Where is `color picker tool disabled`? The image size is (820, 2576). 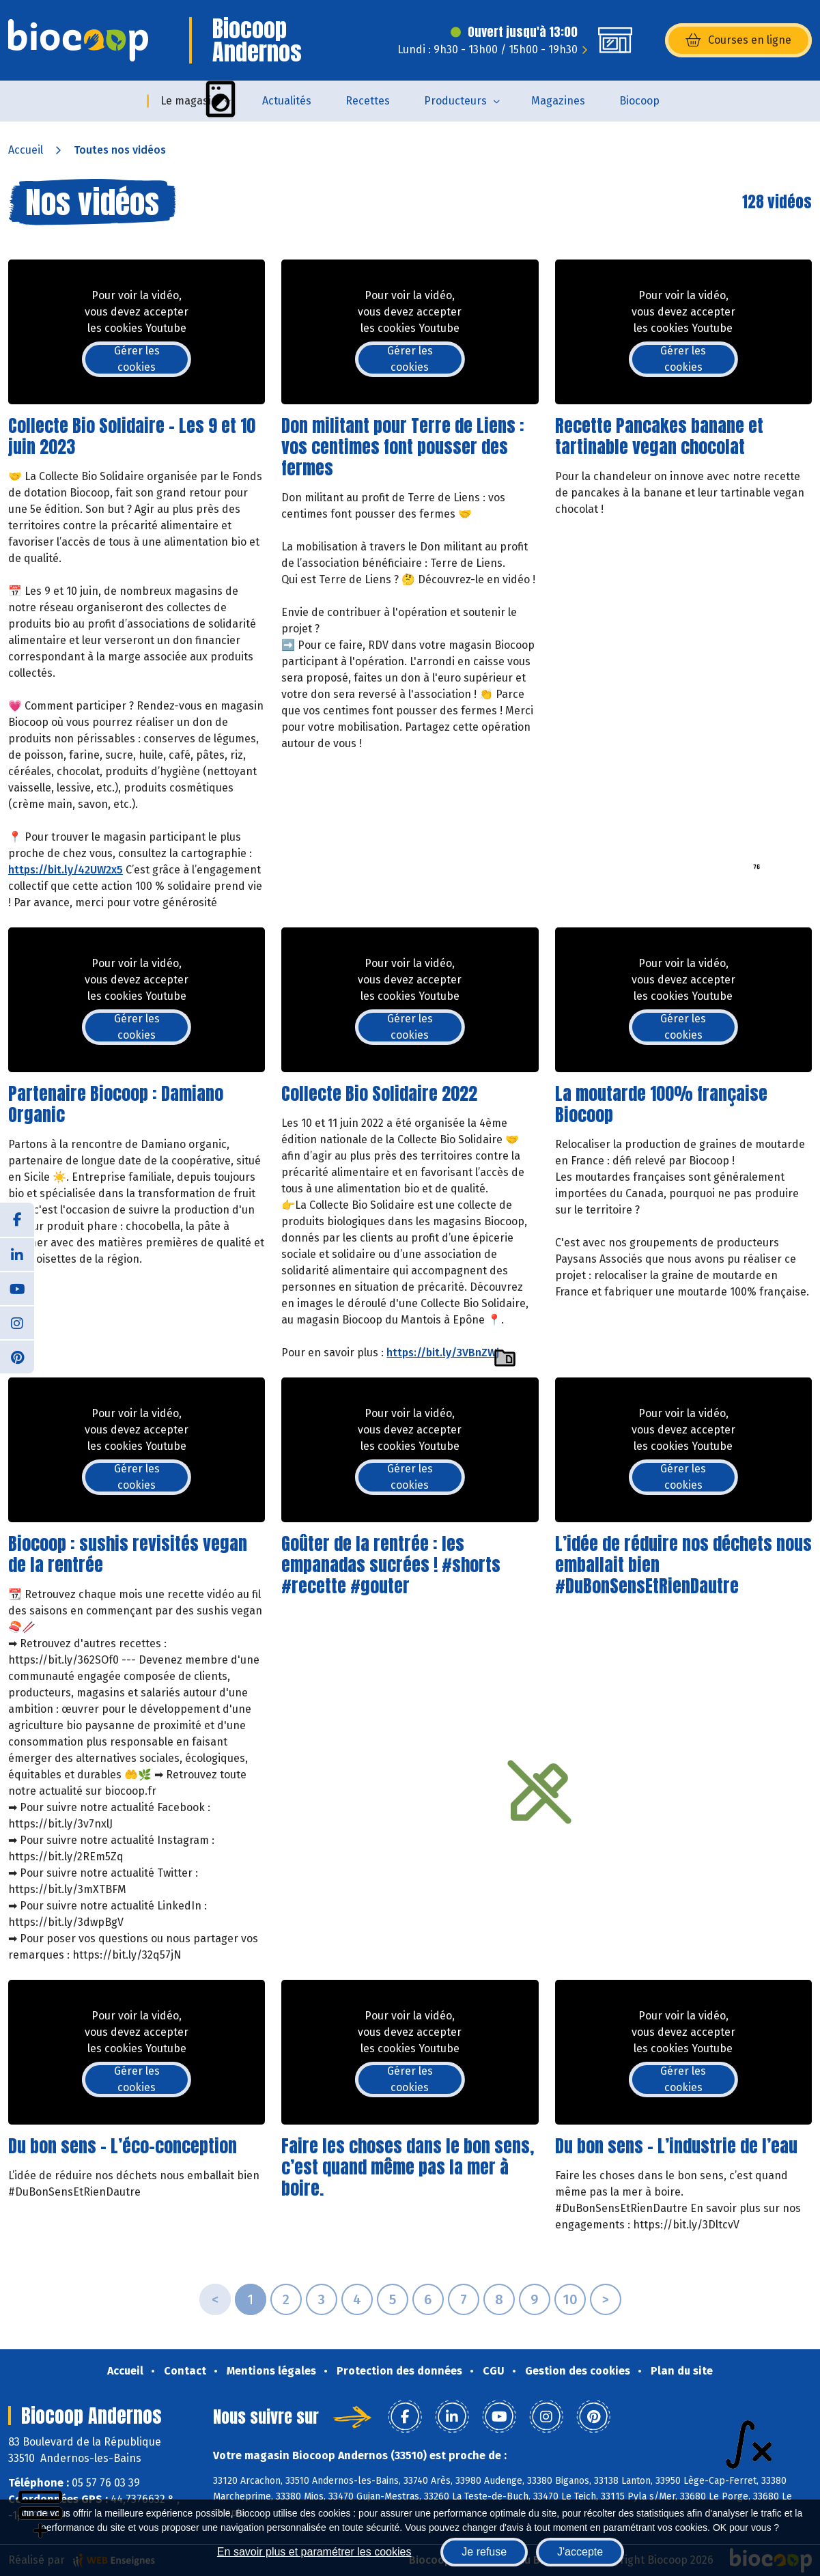 color picker tool disabled is located at coordinates (539, 1792).